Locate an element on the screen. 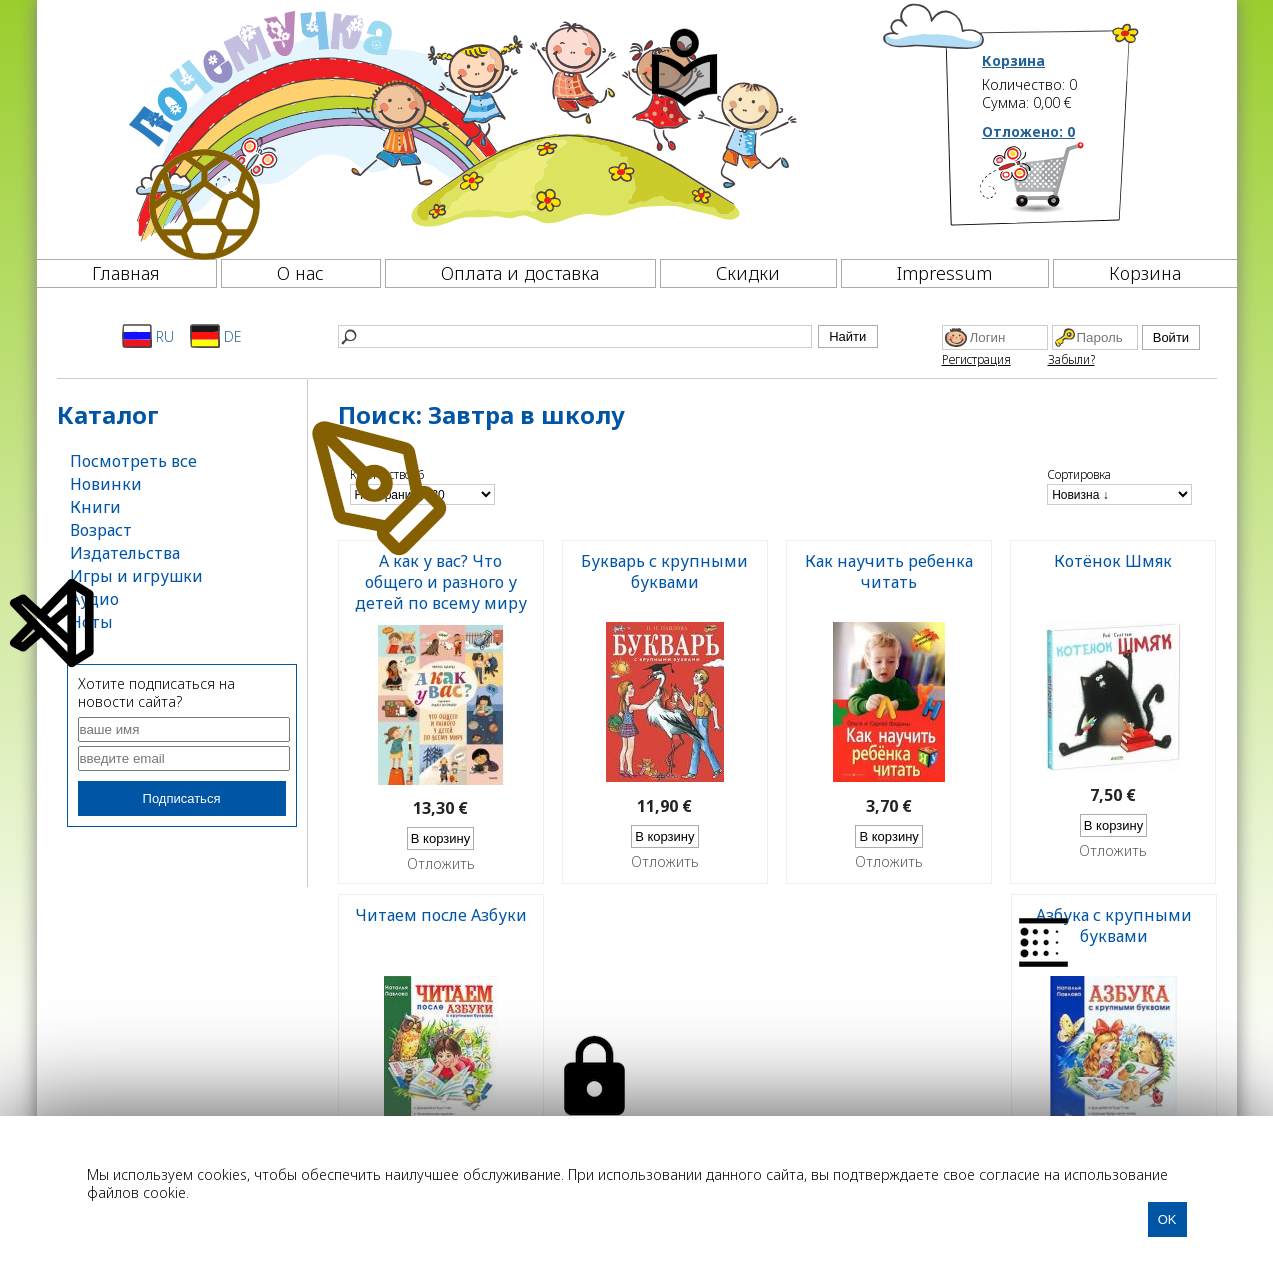 The height and width of the screenshot is (1287, 1273). access local library or reading resources is located at coordinates (684, 68).